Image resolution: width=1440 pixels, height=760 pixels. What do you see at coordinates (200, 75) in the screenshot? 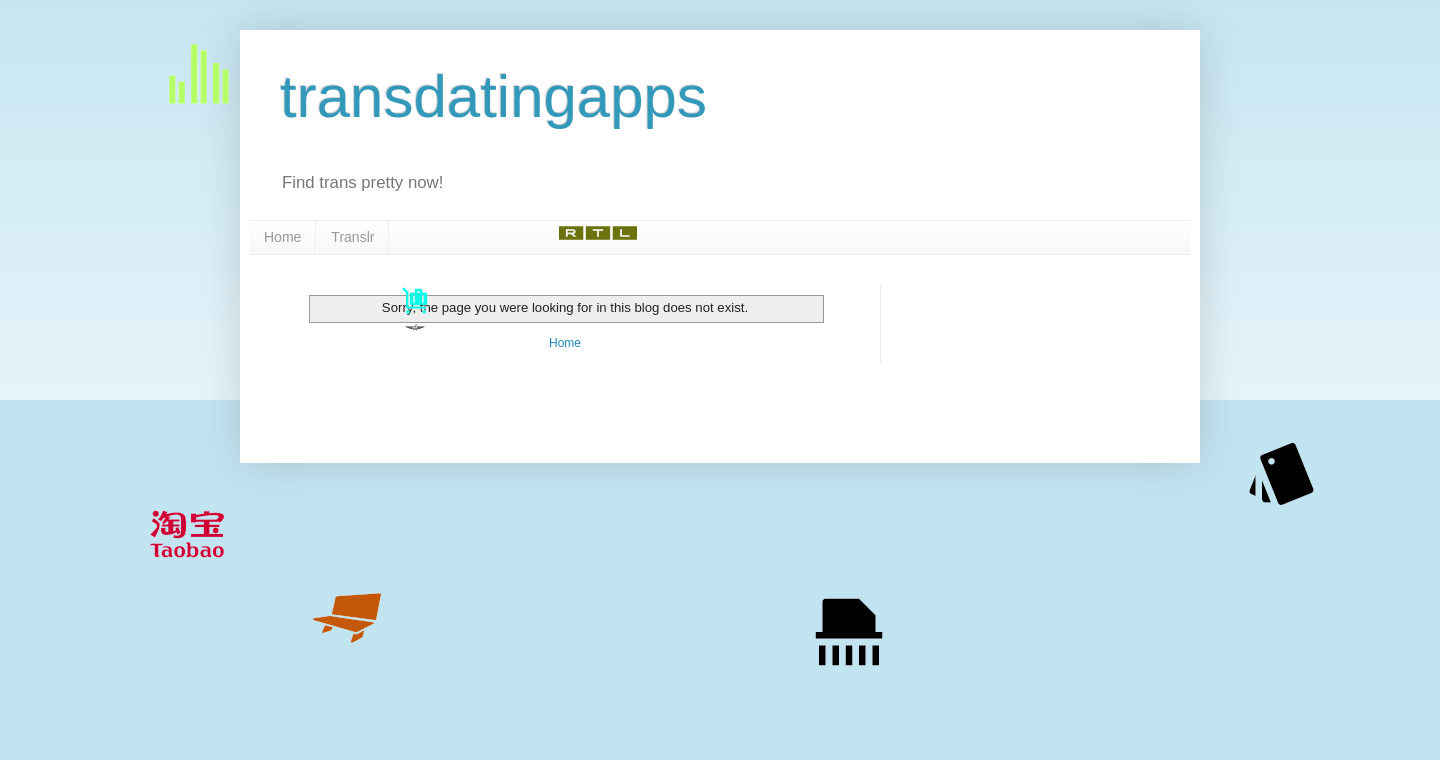
I see `view grouped bar chart data` at bounding box center [200, 75].